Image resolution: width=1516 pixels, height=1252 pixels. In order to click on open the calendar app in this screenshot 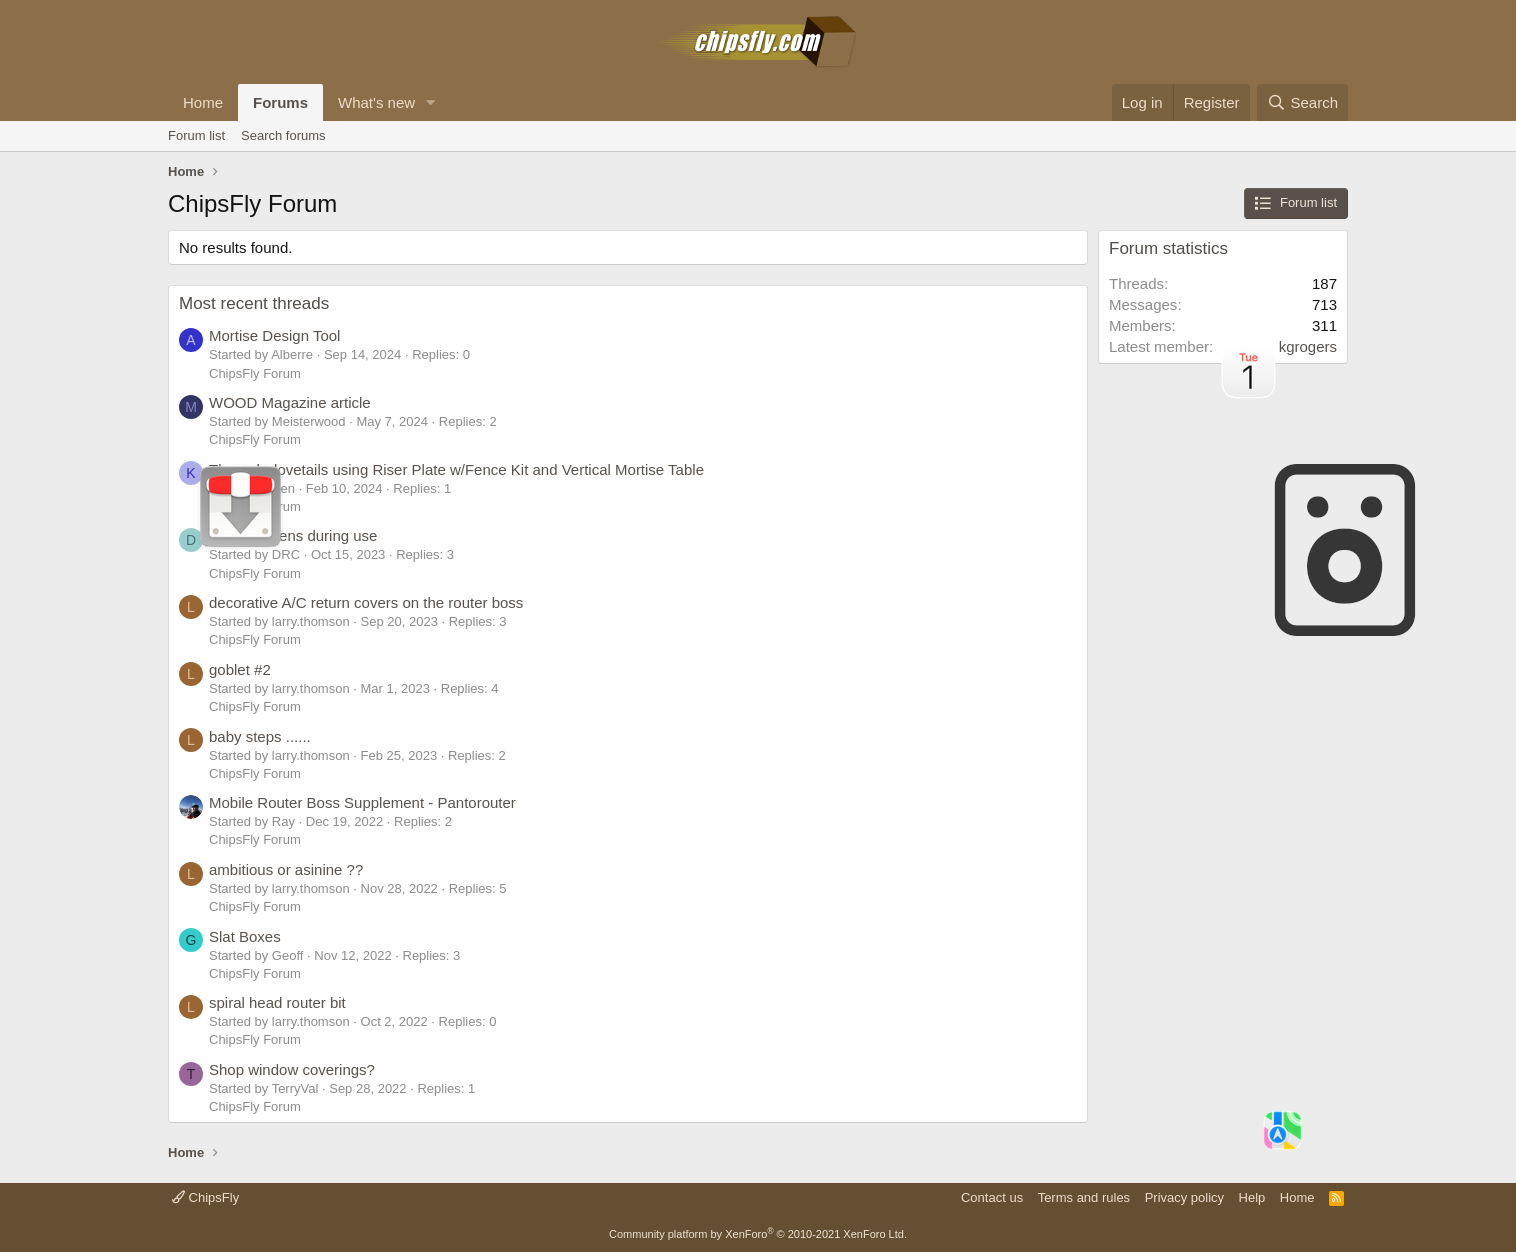, I will do `click(1248, 371)`.